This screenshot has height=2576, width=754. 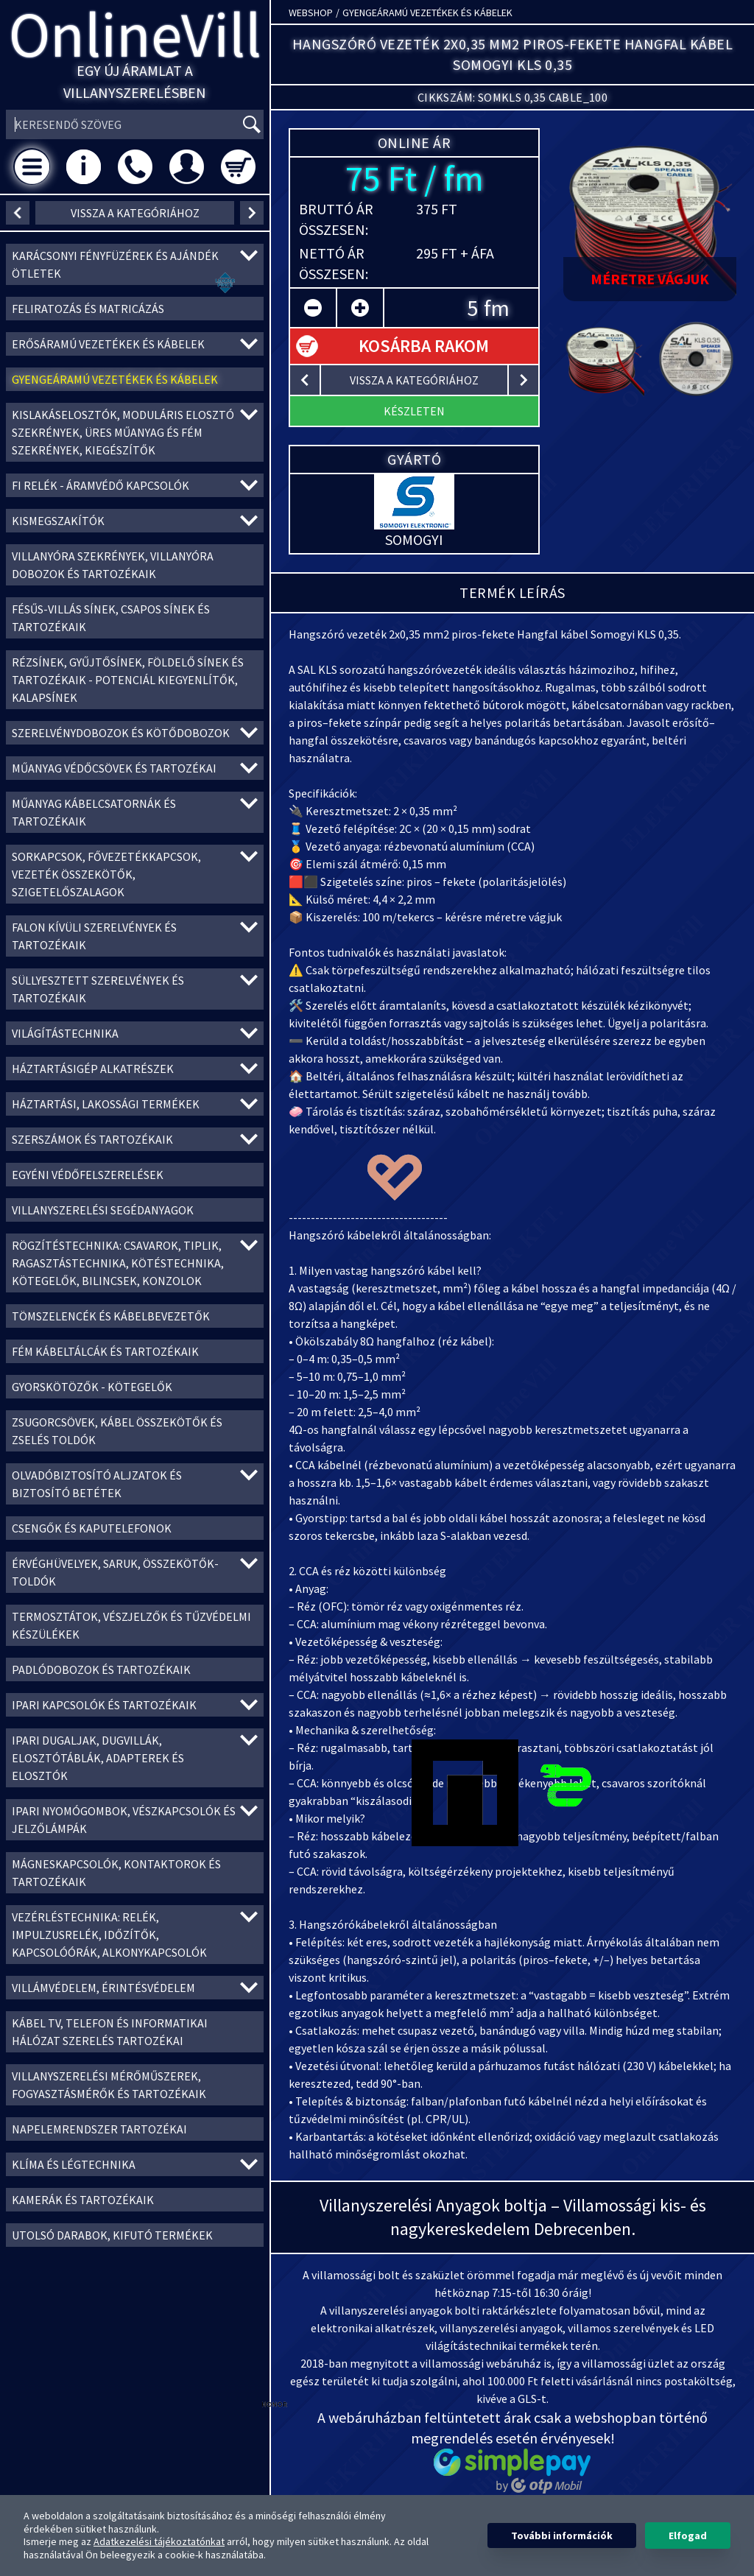 What do you see at coordinates (275, 2404) in the screenshot?
I see `honor brand logo` at bounding box center [275, 2404].